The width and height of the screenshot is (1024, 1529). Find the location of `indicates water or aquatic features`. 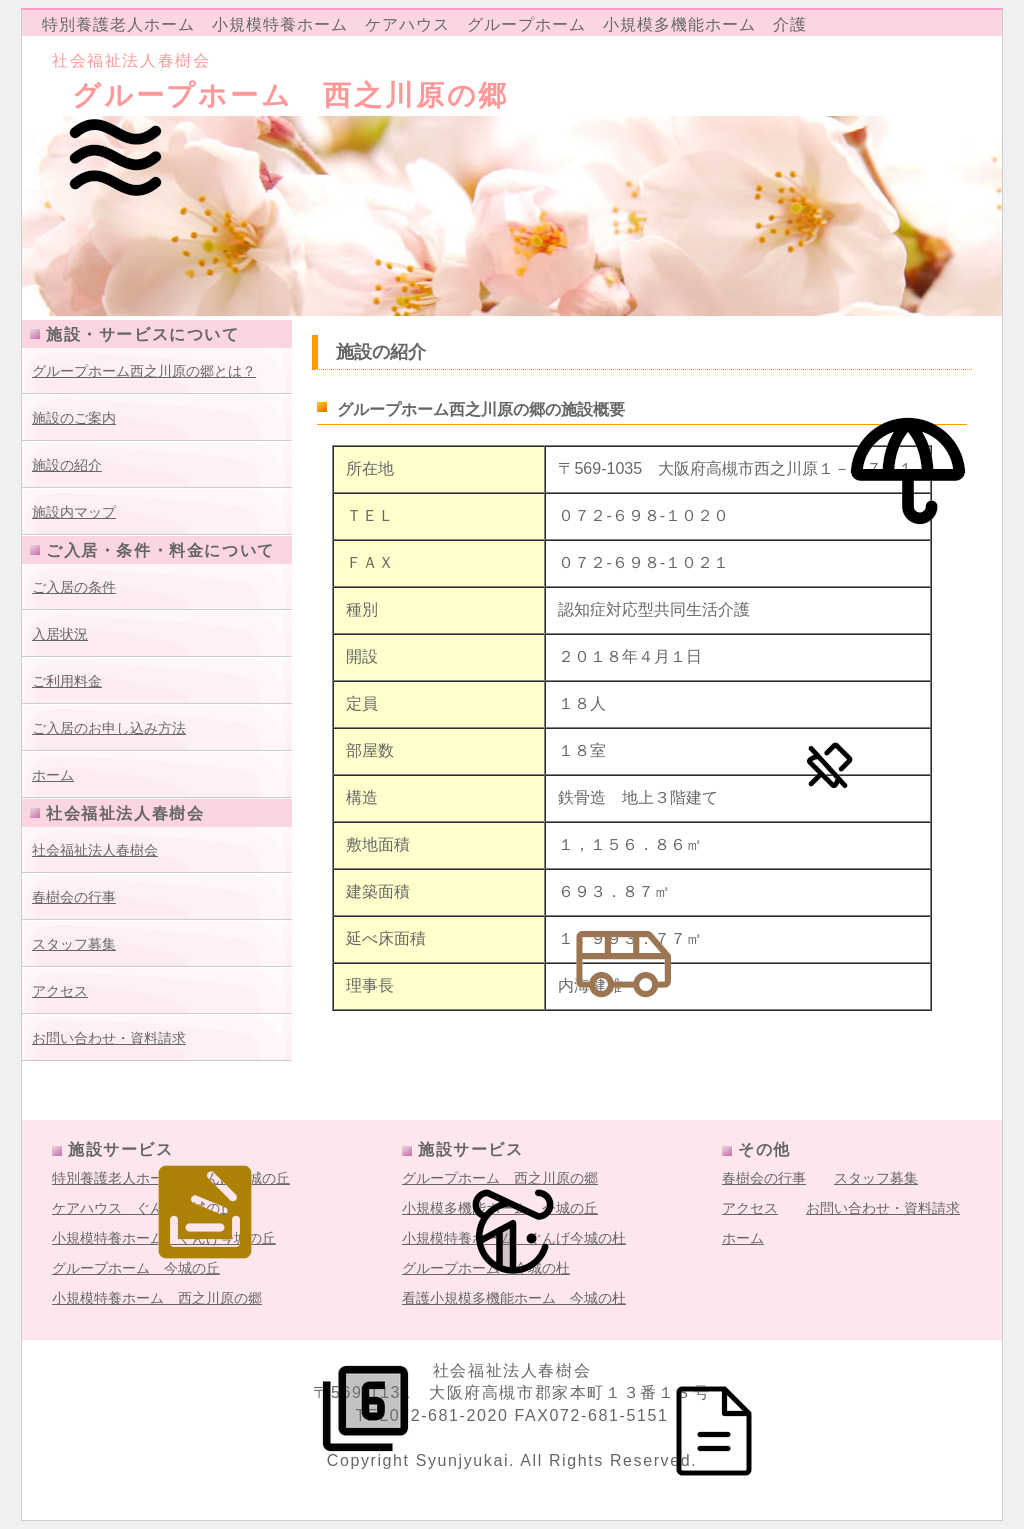

indicates water or aquatic features is located at coordinates (115, 157).